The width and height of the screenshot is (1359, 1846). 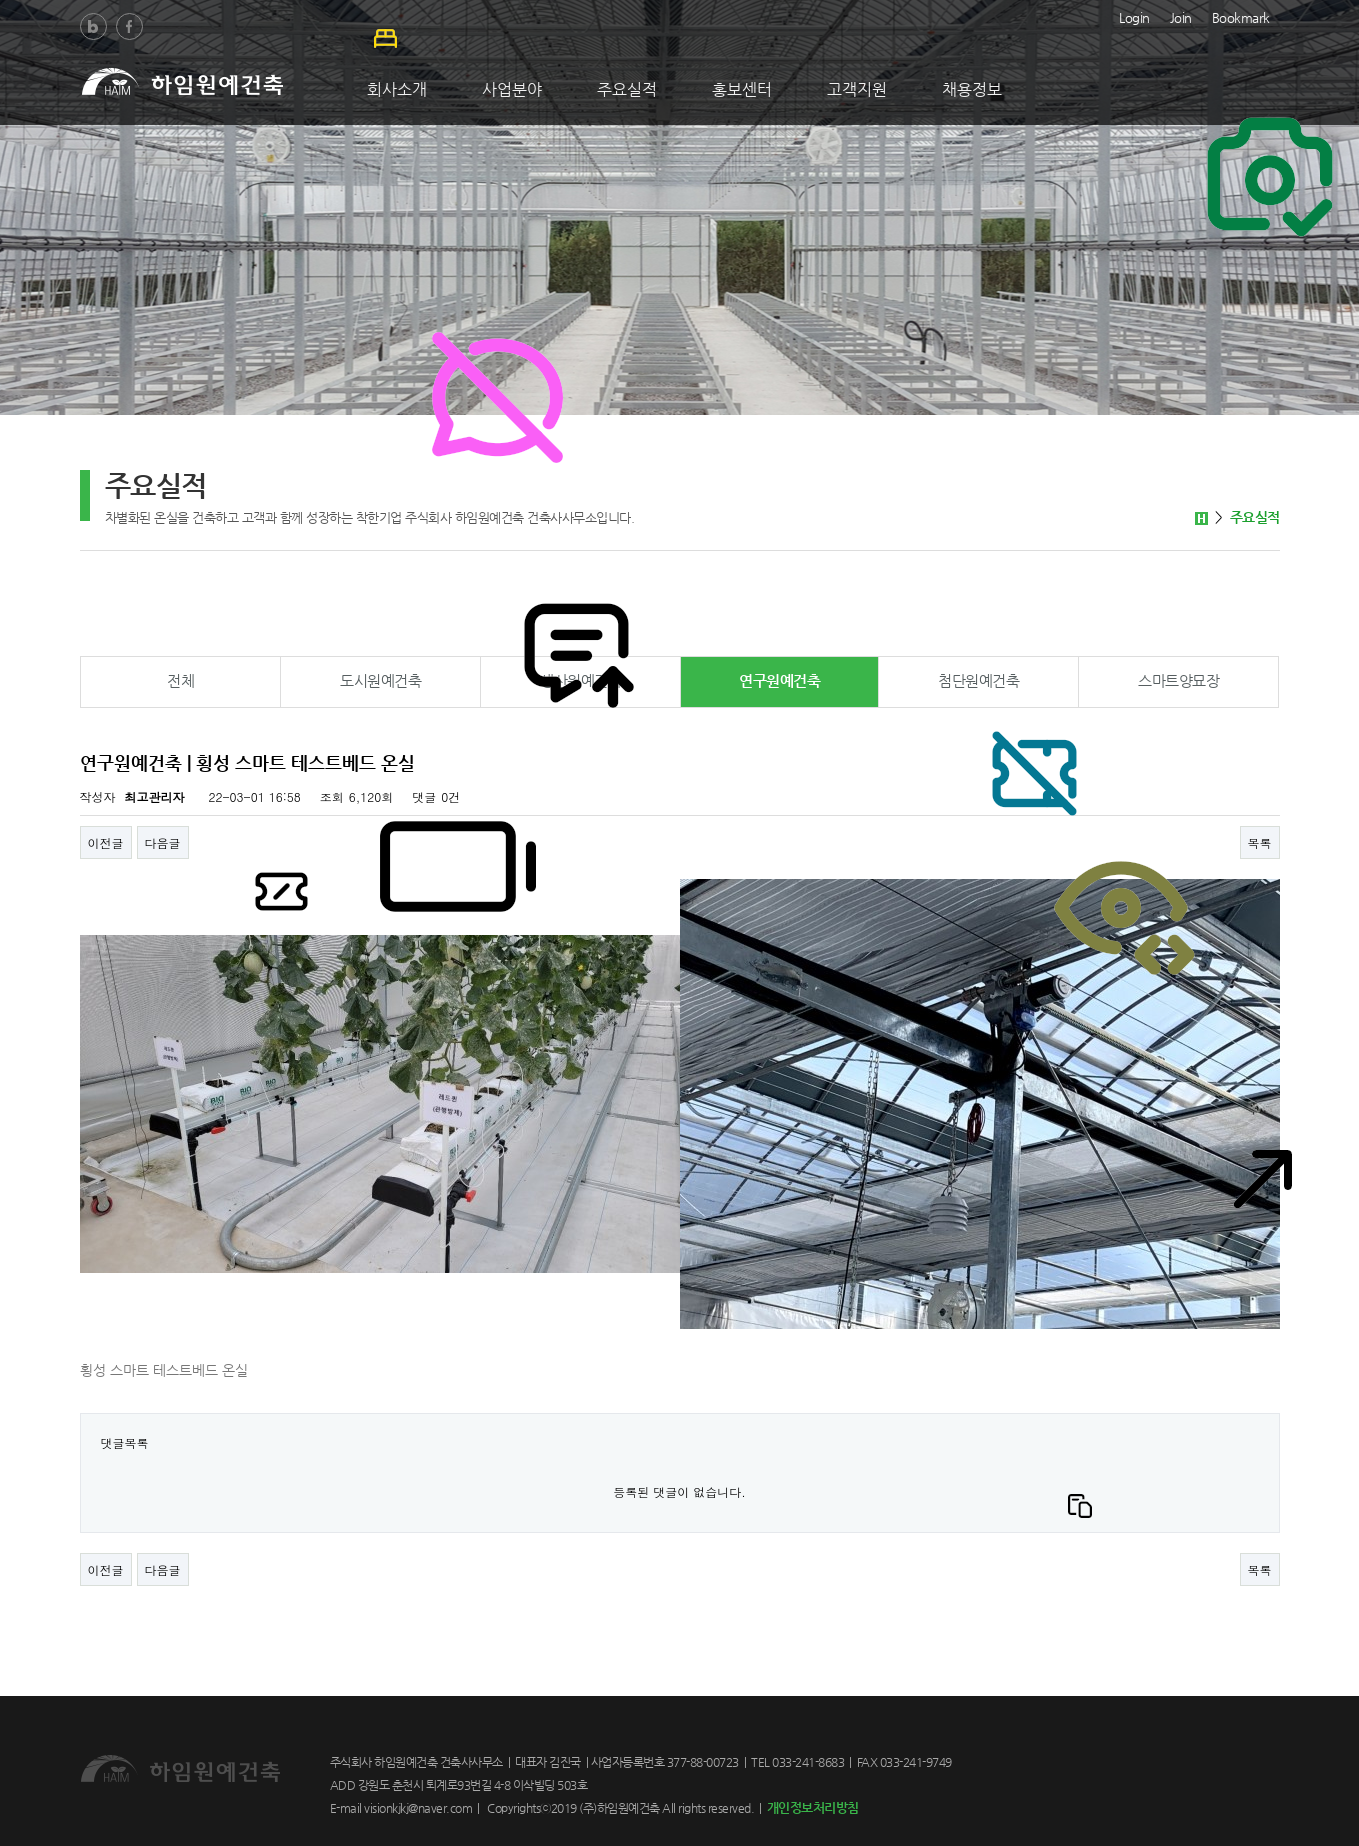 I want to click on view source code or inspect element, so click(x=1121, y=908).